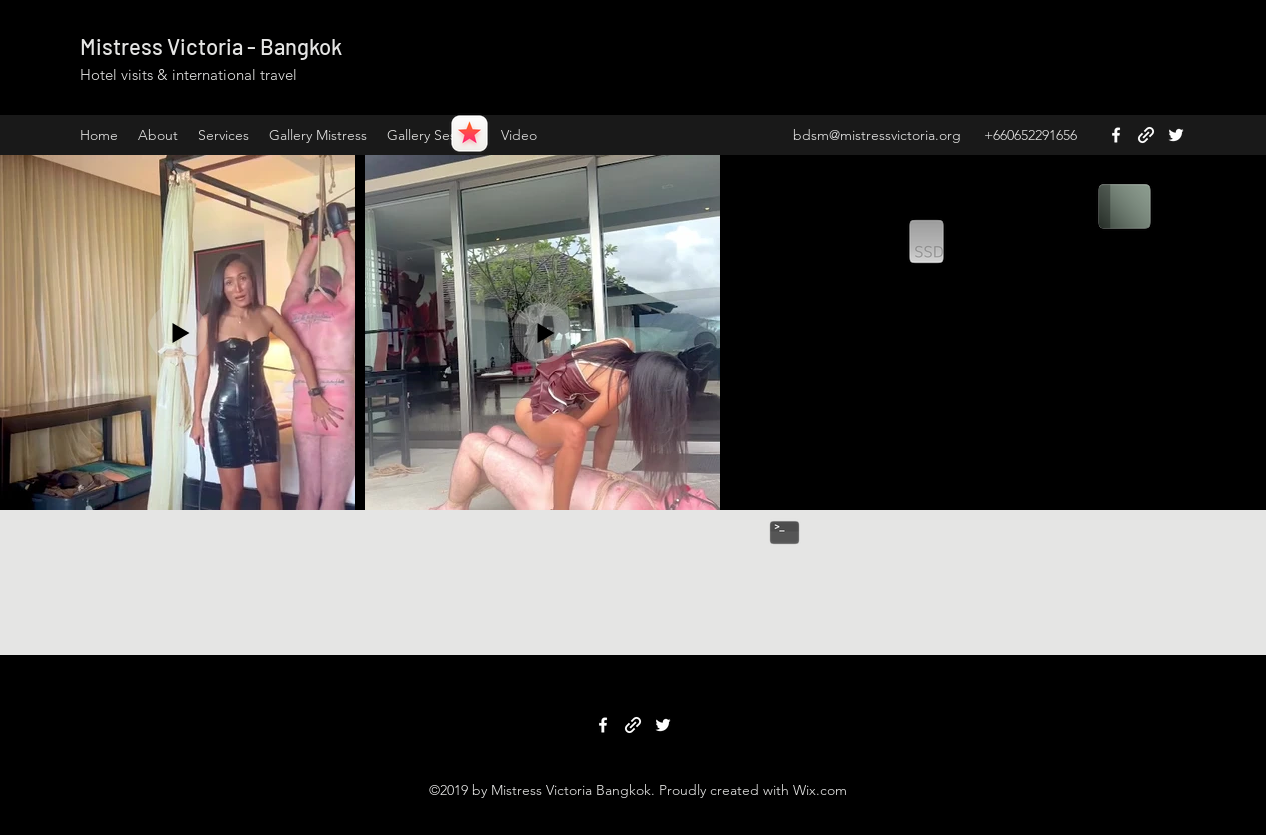 This screenshot has width=1266, height=835. What do you see at coordinates (469, 133) in the screenshot?
I see `open bookmarks manager app` at bounding box center [469, 133].